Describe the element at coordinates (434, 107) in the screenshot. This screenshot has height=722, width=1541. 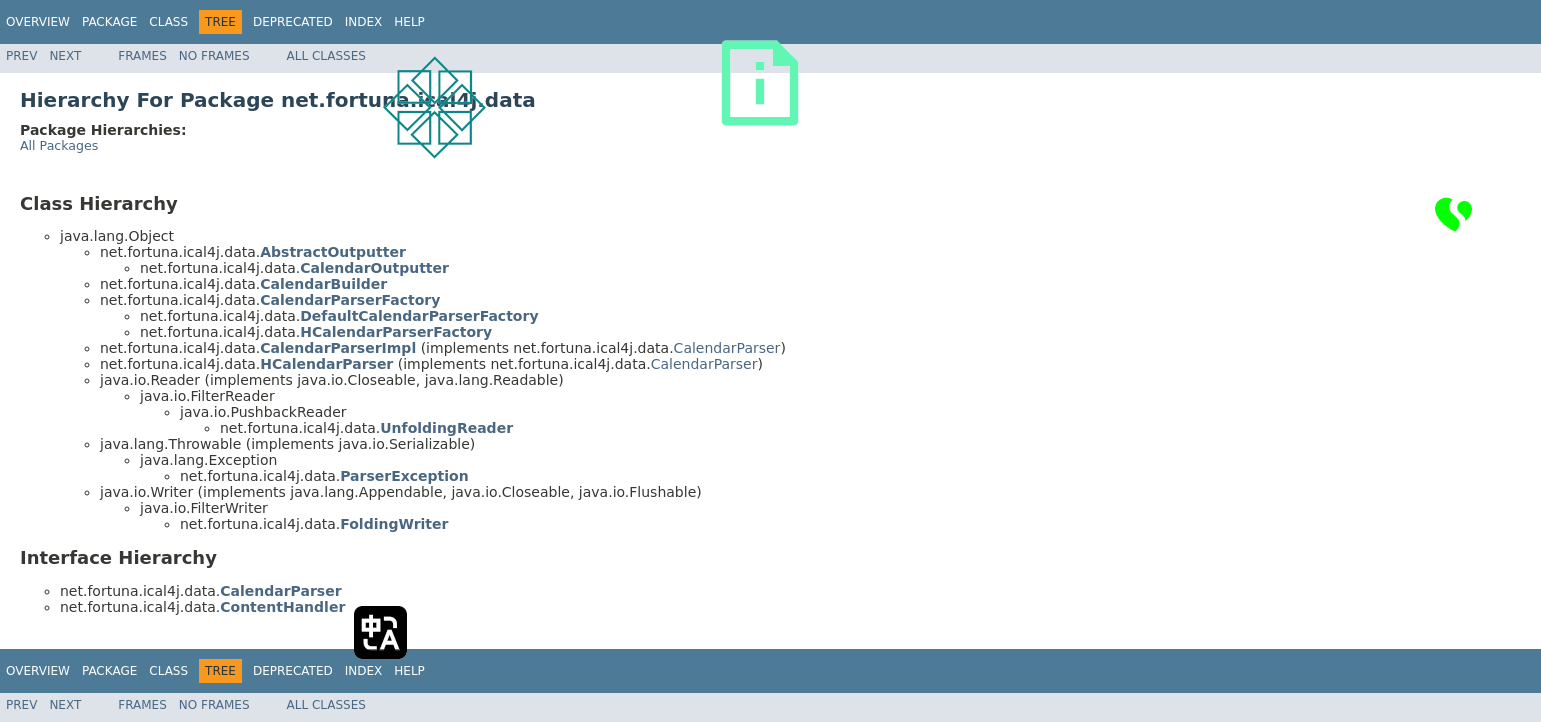
I see `CentOS Linux distribution logo` at that location.